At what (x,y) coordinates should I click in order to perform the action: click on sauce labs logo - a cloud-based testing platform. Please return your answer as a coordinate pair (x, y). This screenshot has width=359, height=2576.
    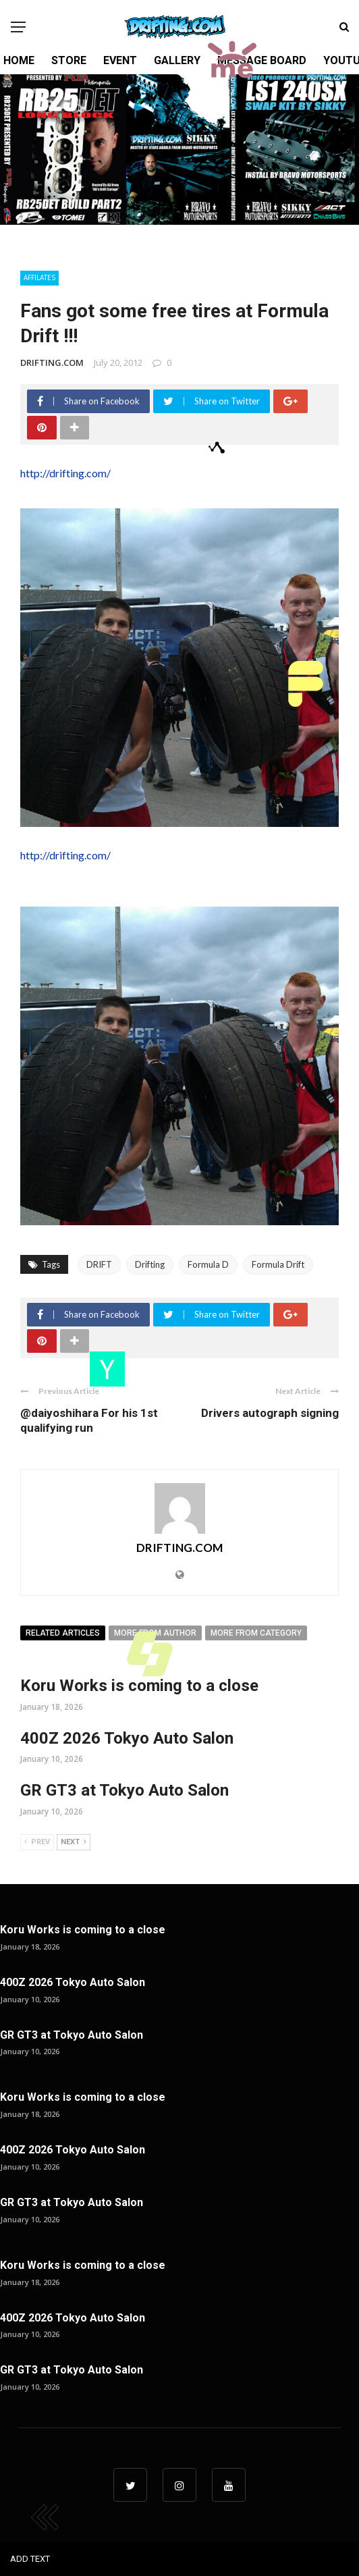
    Looking at the image, I should click on (150, 1654).